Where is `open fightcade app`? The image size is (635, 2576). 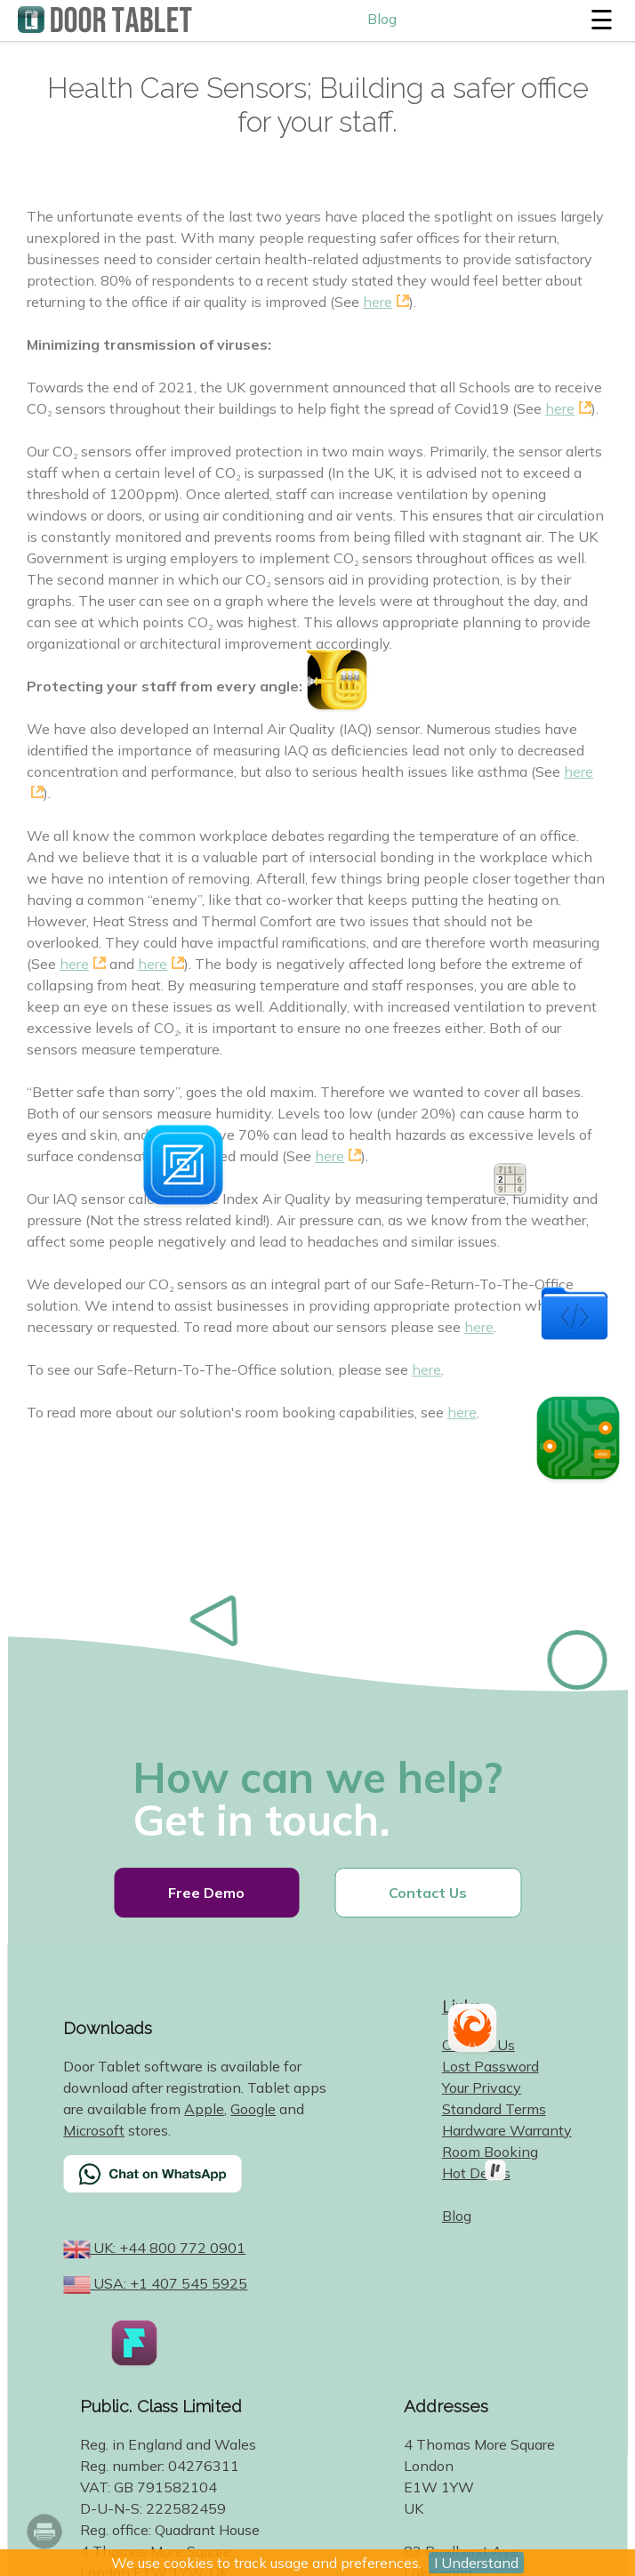
open fightcade app is located at coordinates (134, 2343).